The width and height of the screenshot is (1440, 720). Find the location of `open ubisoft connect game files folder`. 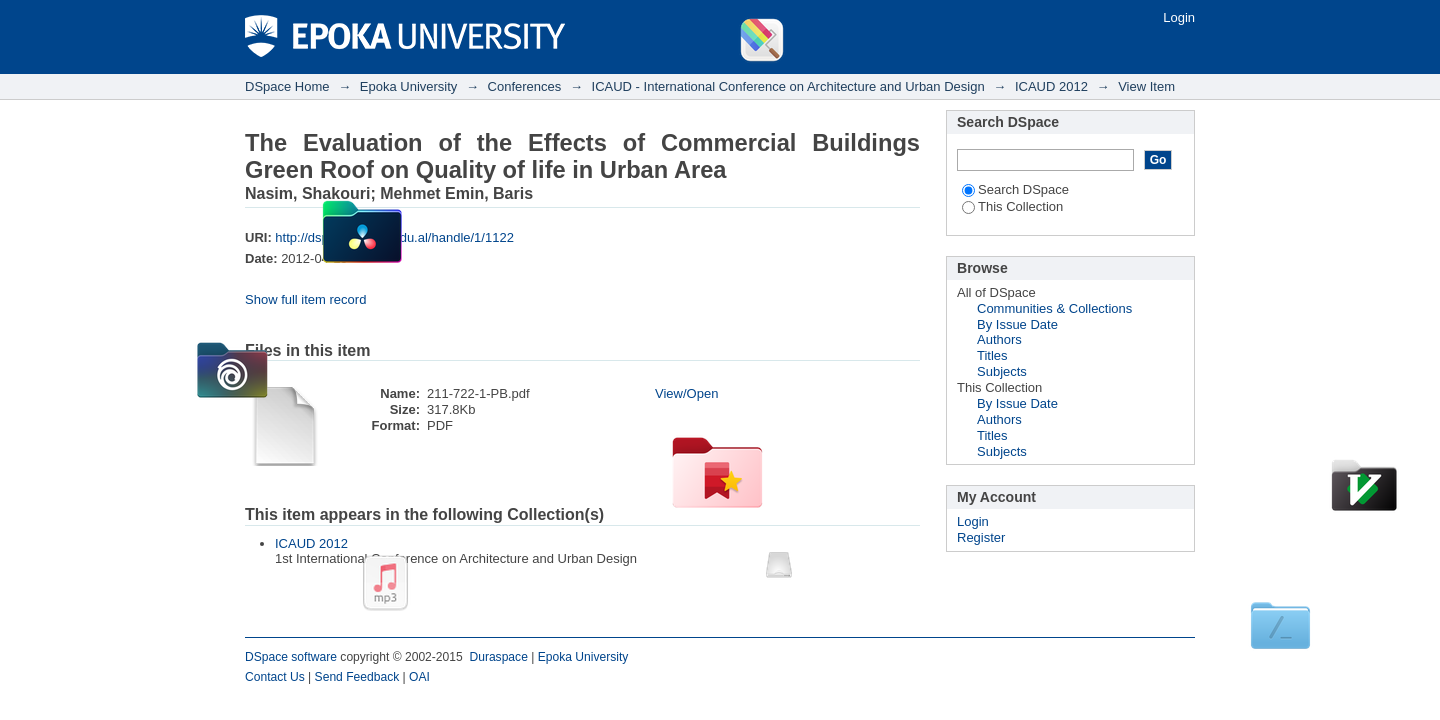

open ubisoft connect game files folder is located at coordinates (232, 372).